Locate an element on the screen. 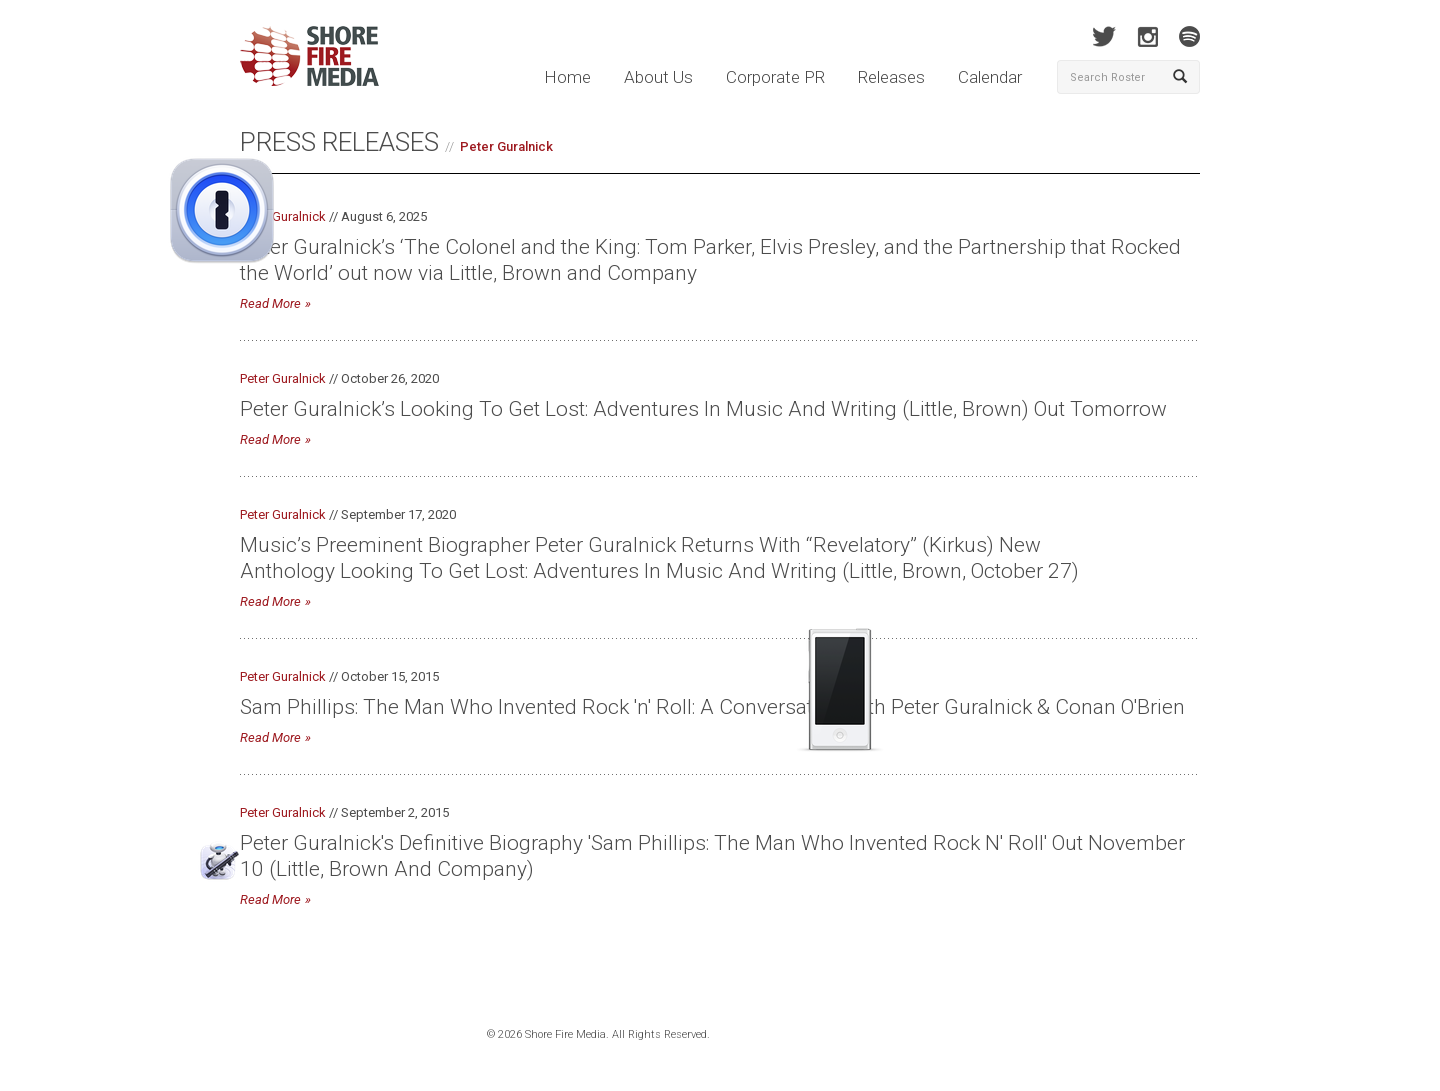  open 1Password to access saved passwords is located at coordinates (222, 210).